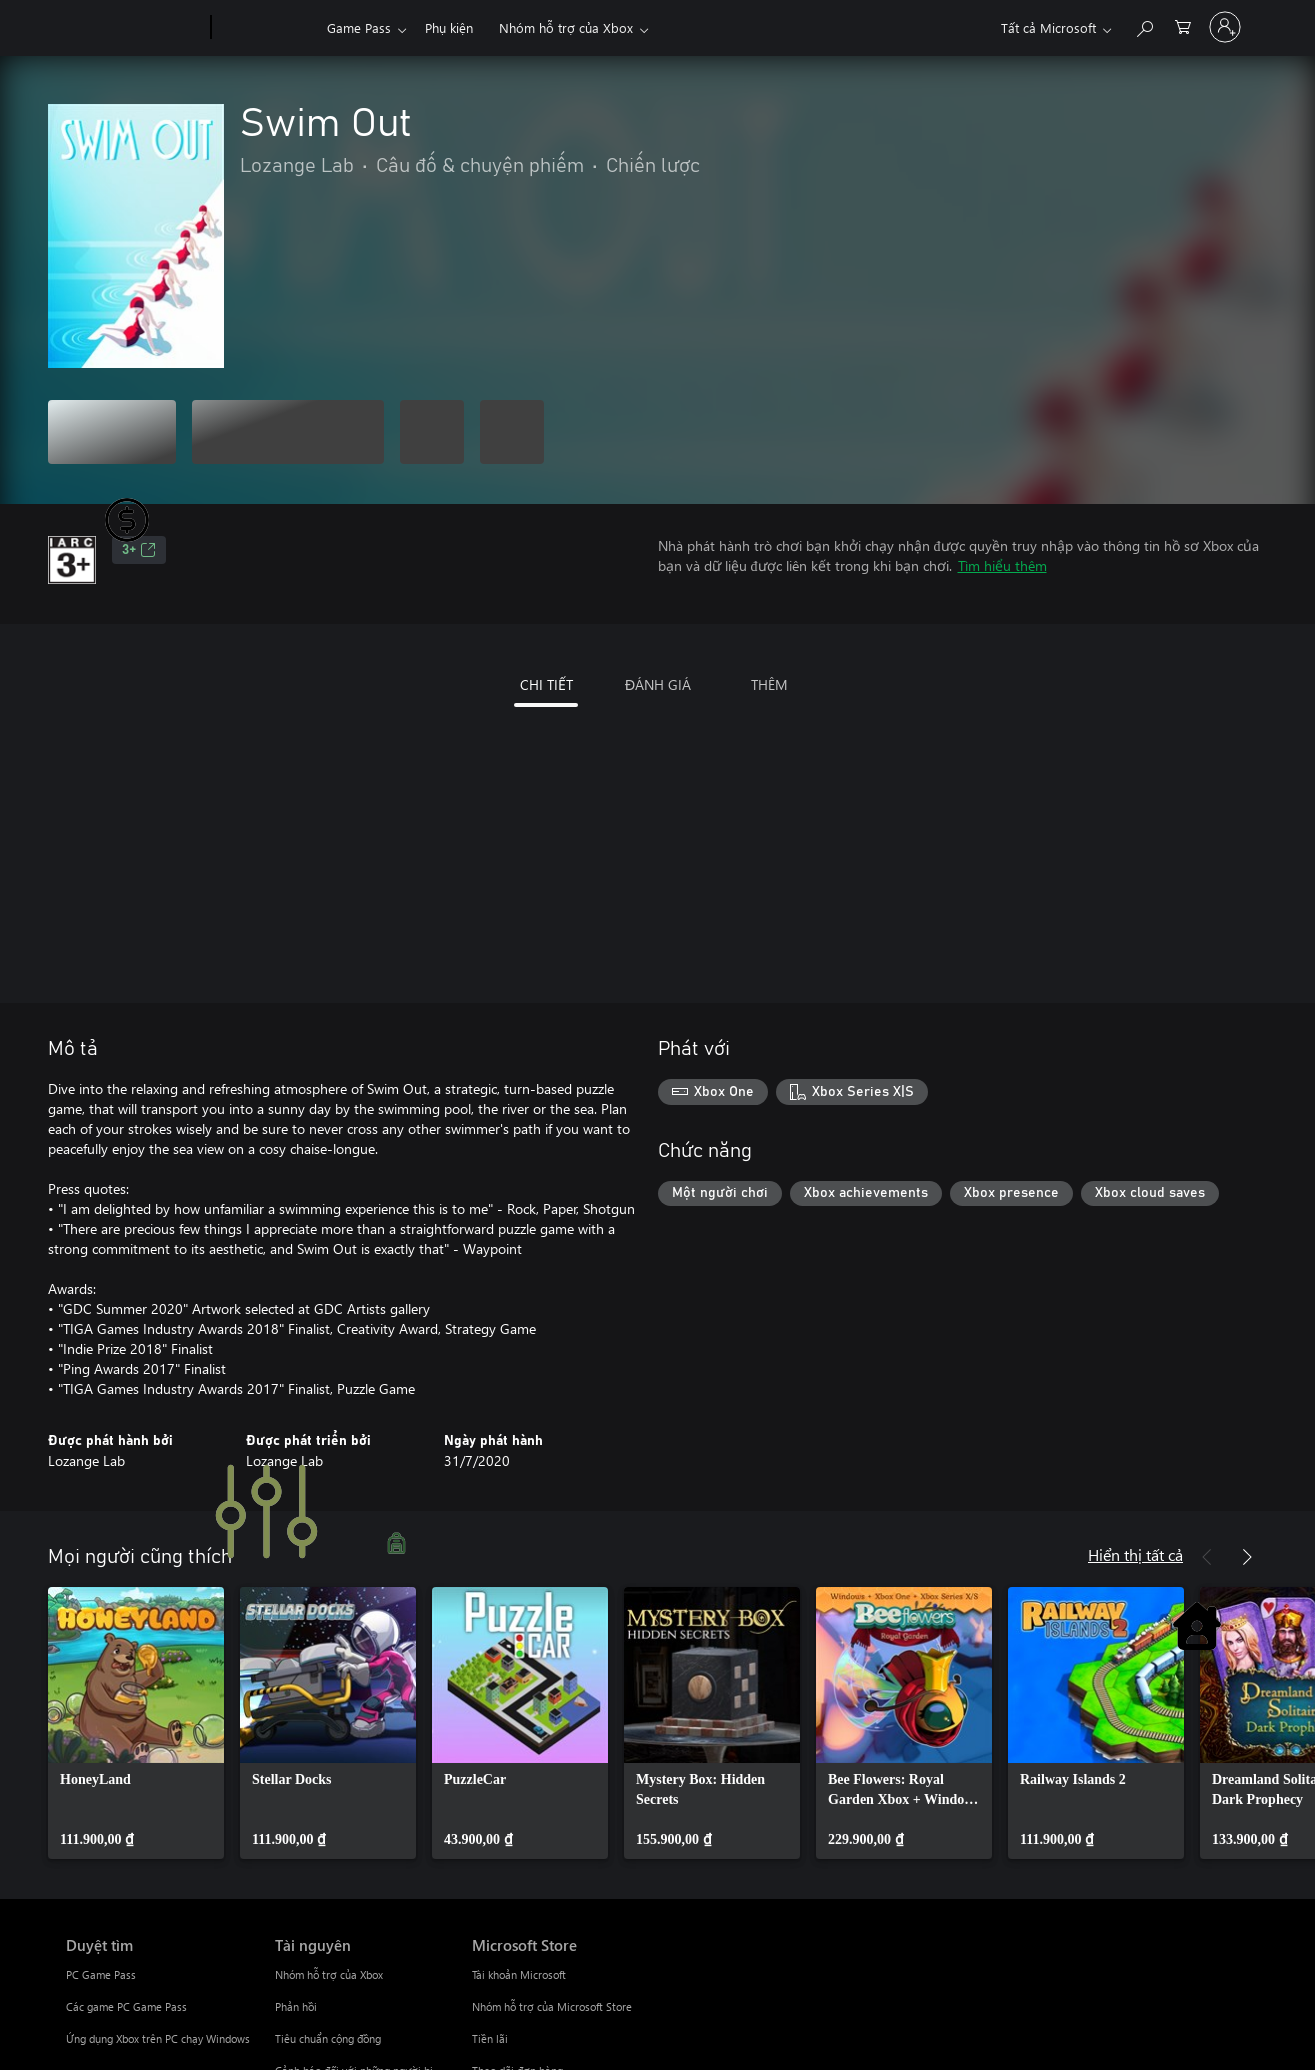  I want to click on view account balance or financial information, so click(127, 520).